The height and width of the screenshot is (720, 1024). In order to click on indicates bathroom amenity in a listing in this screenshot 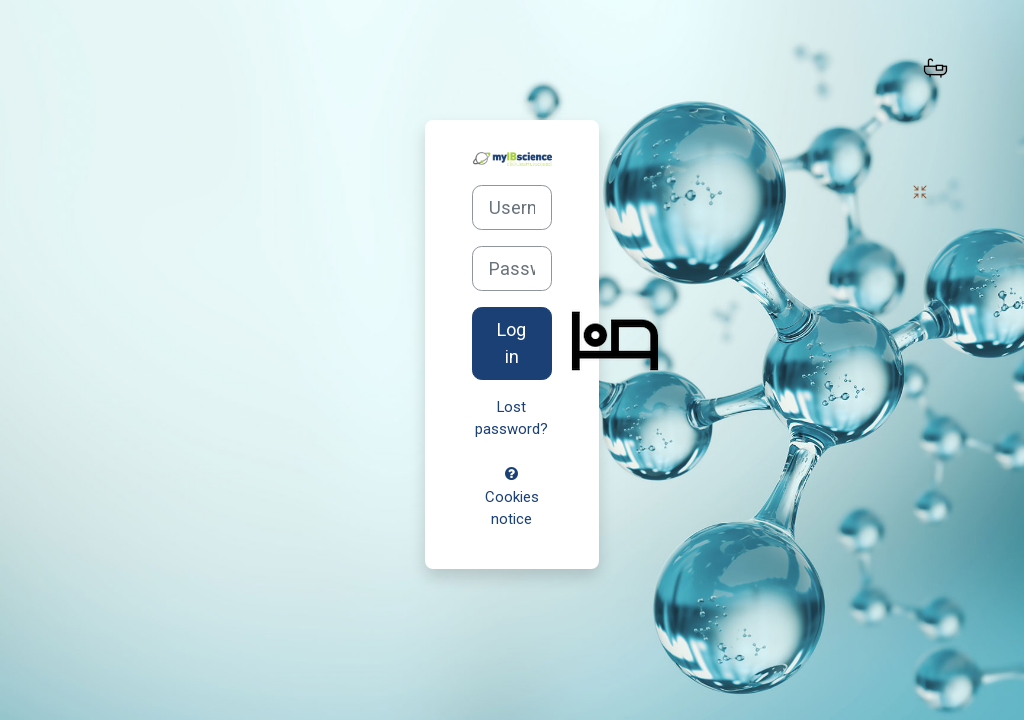, I will do `click(935, 68)`.